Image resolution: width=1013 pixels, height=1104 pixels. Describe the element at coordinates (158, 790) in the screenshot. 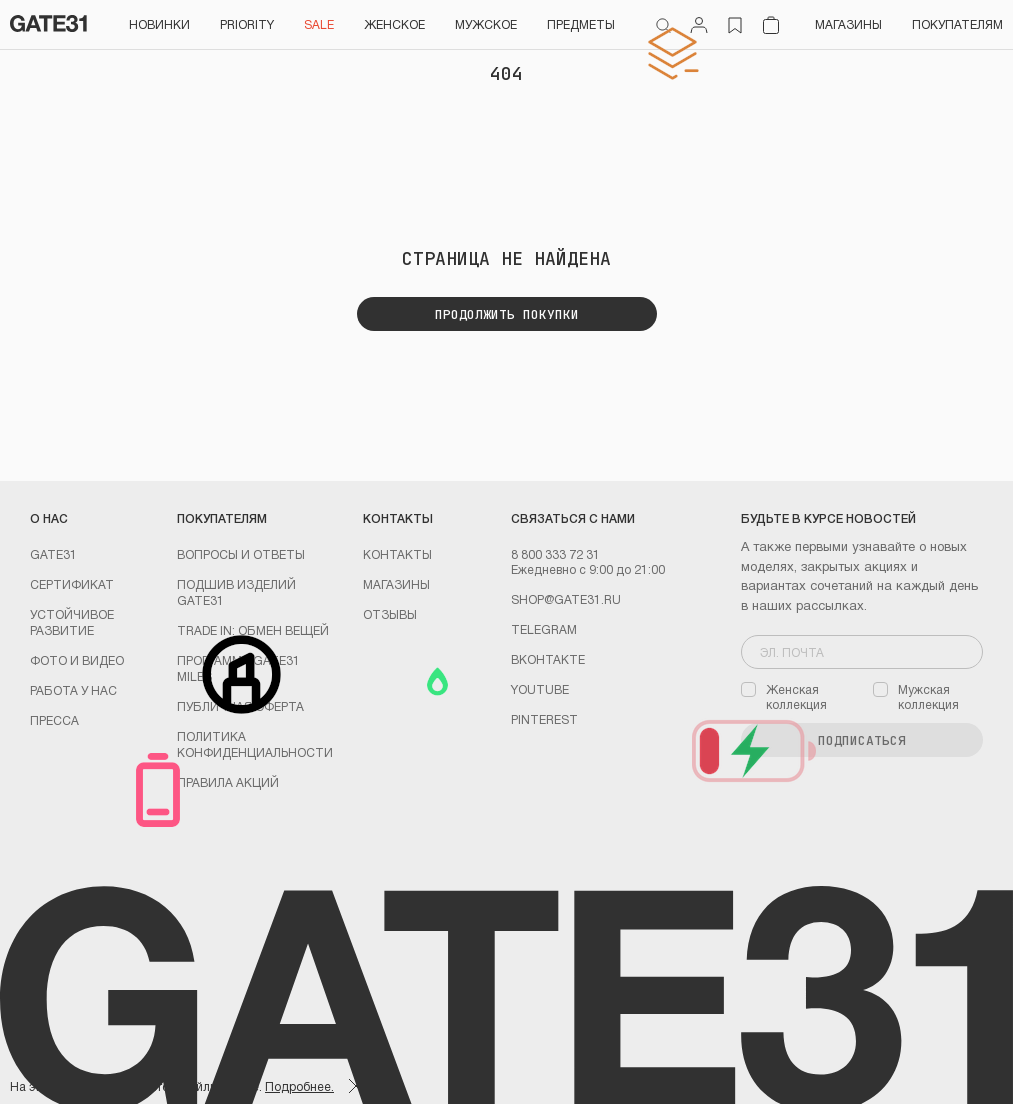

I see `indicates low battery level` at that location.